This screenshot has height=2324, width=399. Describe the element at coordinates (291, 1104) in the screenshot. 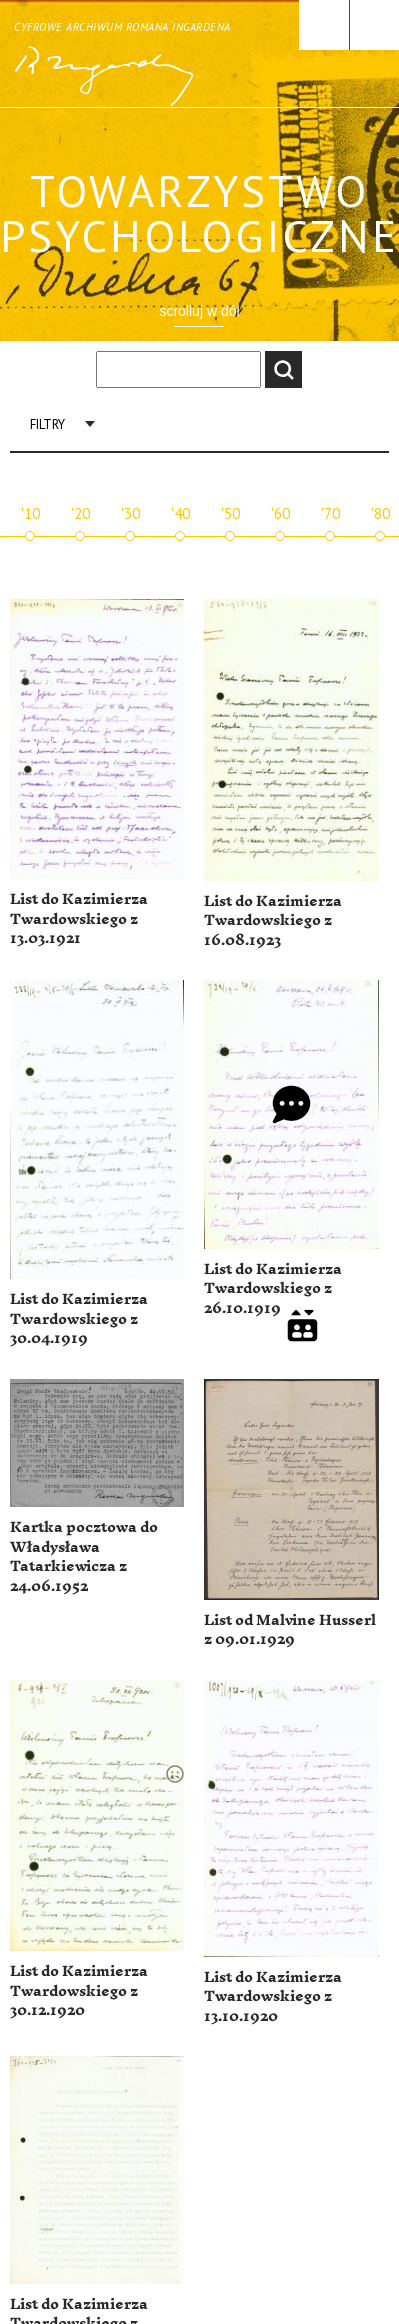

I see `open the comments section` at that location.